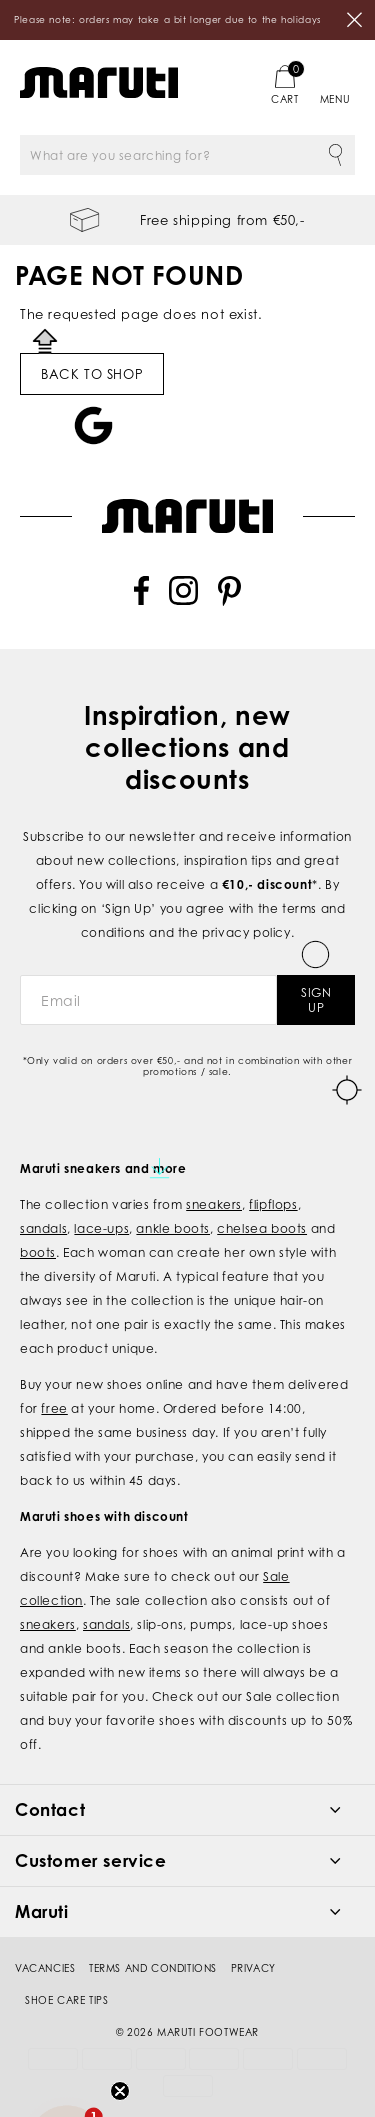 The height and width of the screenshot is (2117, 375). I want to click on sign in with Google, so click(93, 425).